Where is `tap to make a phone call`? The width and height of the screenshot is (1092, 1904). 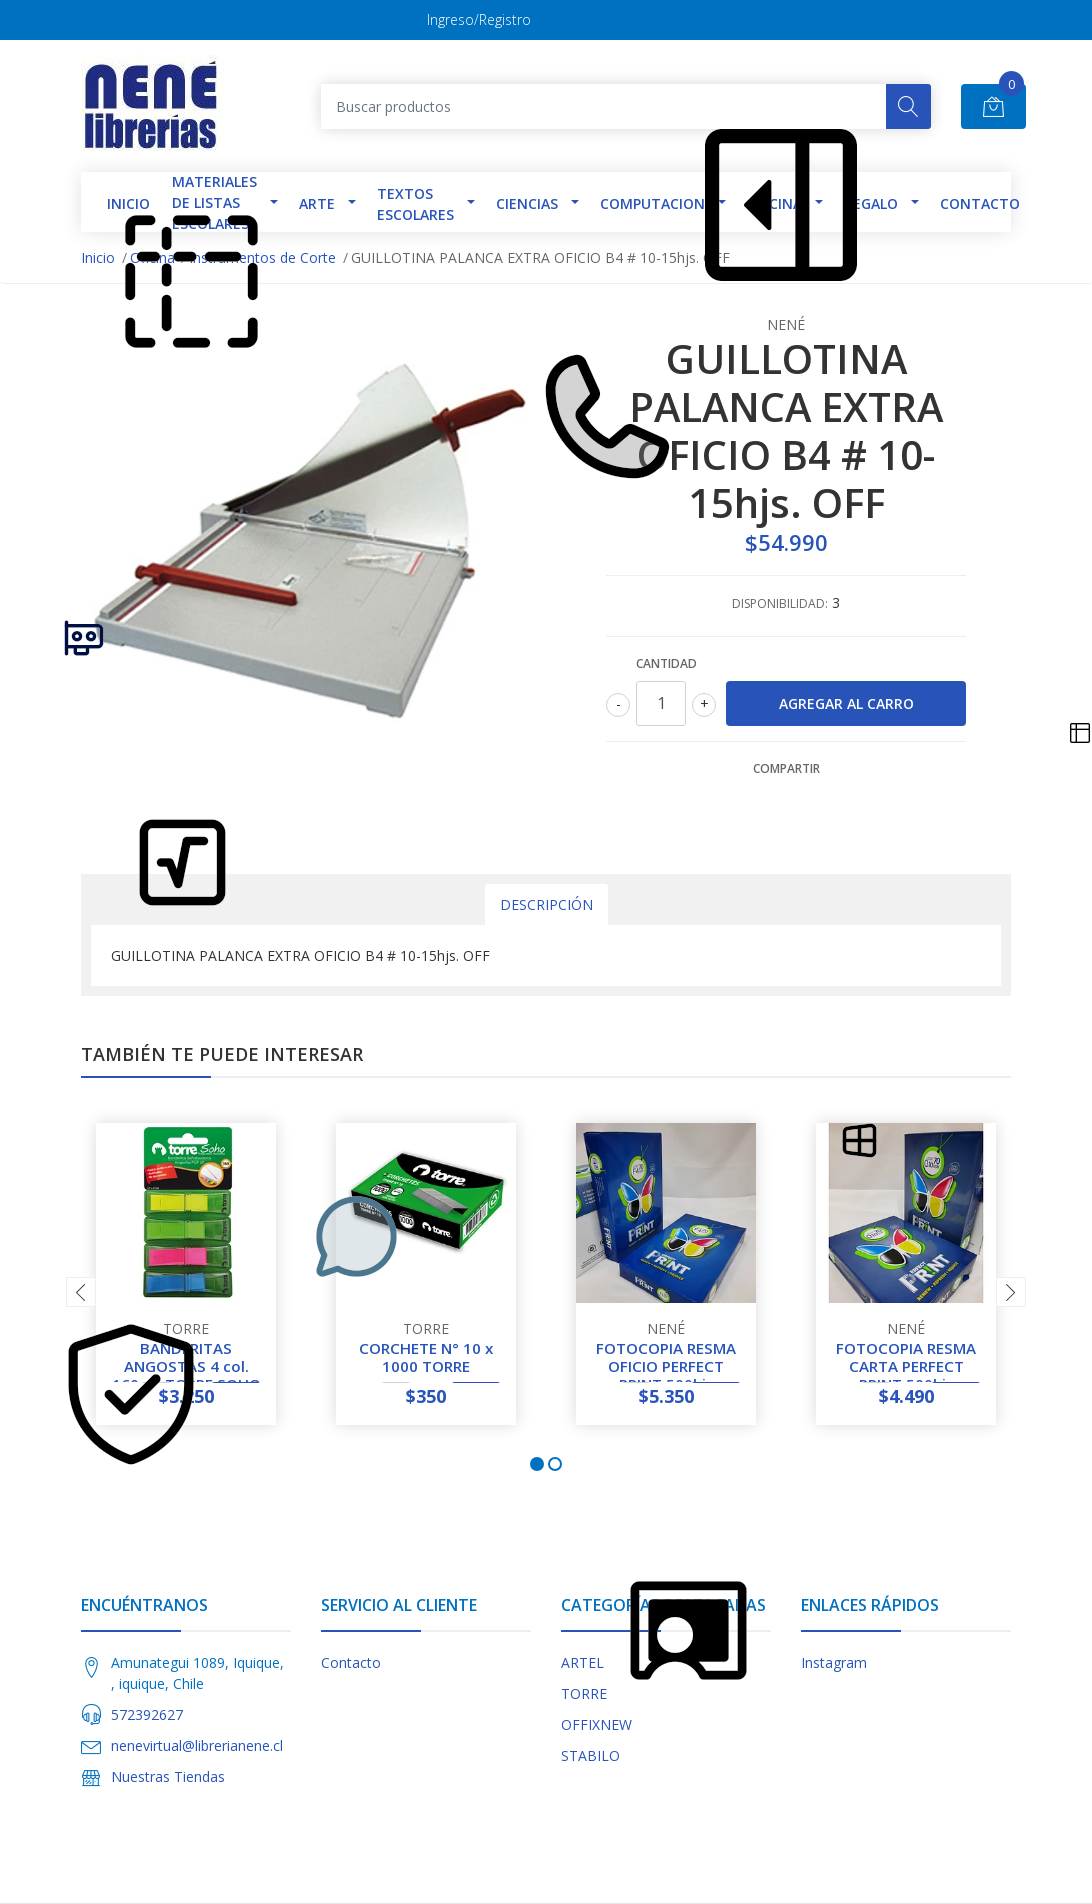
tap to make a phone call is located at coordinates (605, 419).